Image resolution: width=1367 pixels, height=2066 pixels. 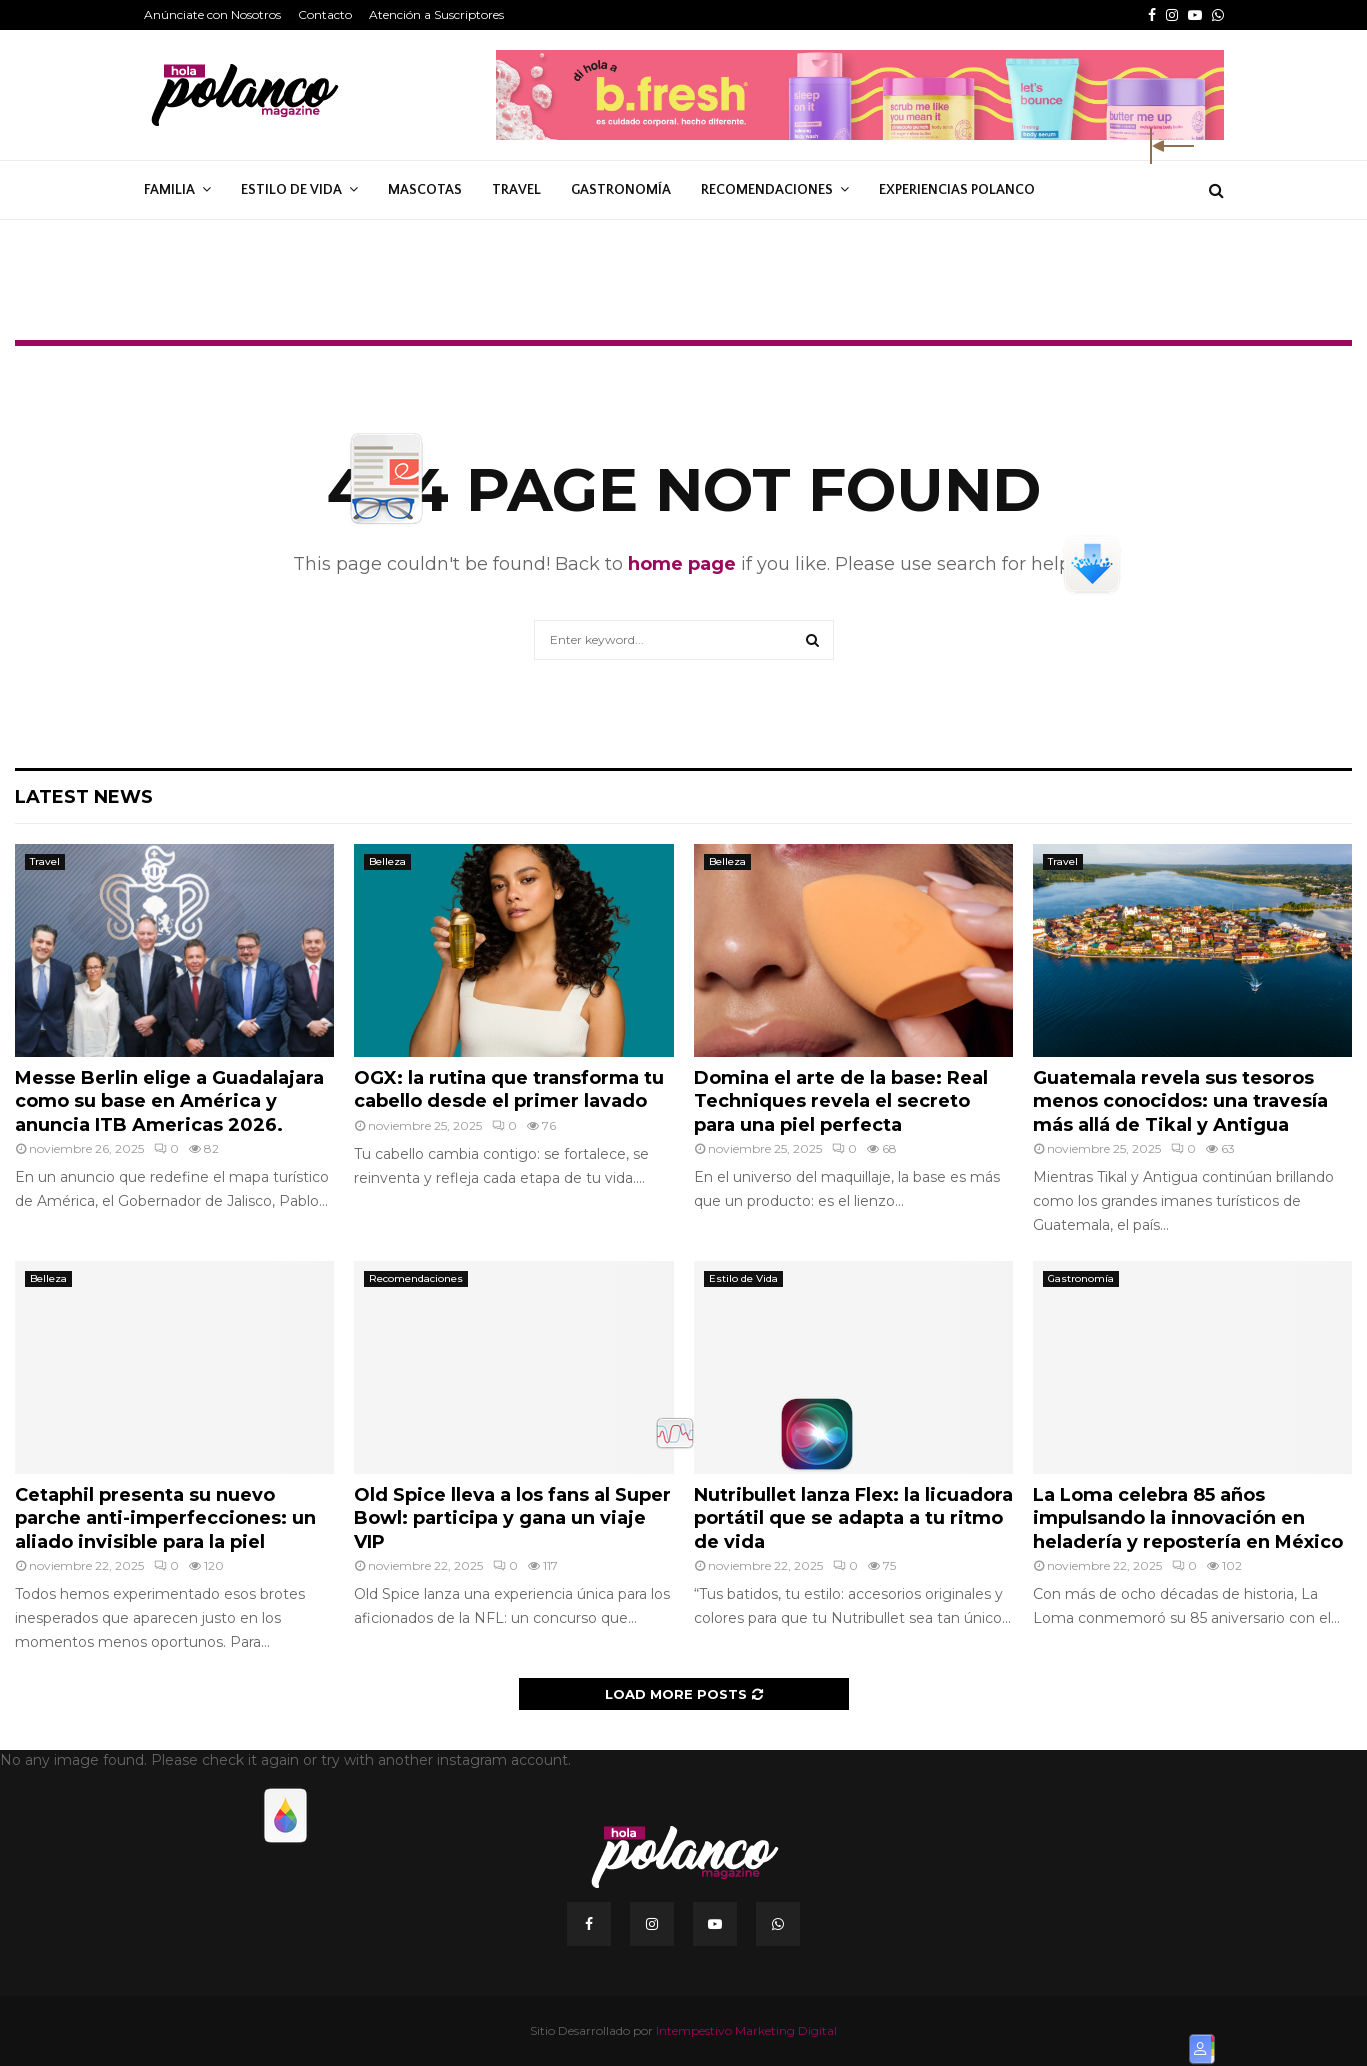 What do you see at coordinates (675, 1433) in the screenshot?
I see `open power statistics and battery usage details` at bounding box center [675, 1433].